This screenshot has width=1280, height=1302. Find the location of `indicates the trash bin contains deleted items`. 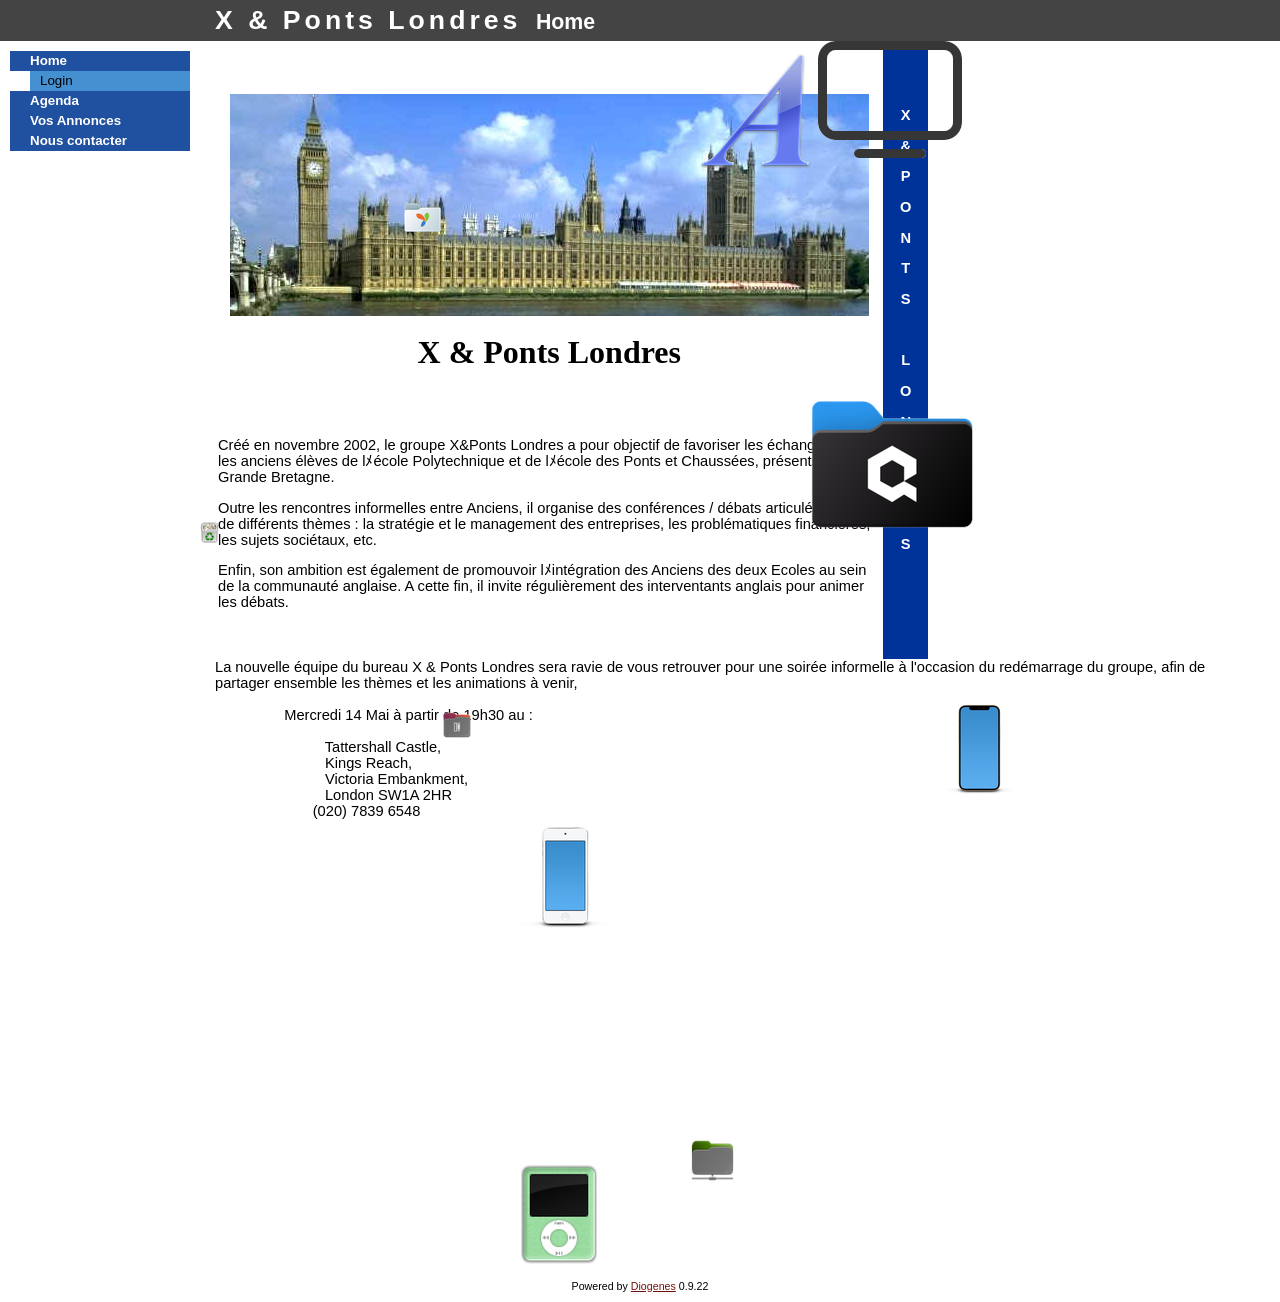

indicates the trash bin contains deleted items is located at coordinates (209, 532).